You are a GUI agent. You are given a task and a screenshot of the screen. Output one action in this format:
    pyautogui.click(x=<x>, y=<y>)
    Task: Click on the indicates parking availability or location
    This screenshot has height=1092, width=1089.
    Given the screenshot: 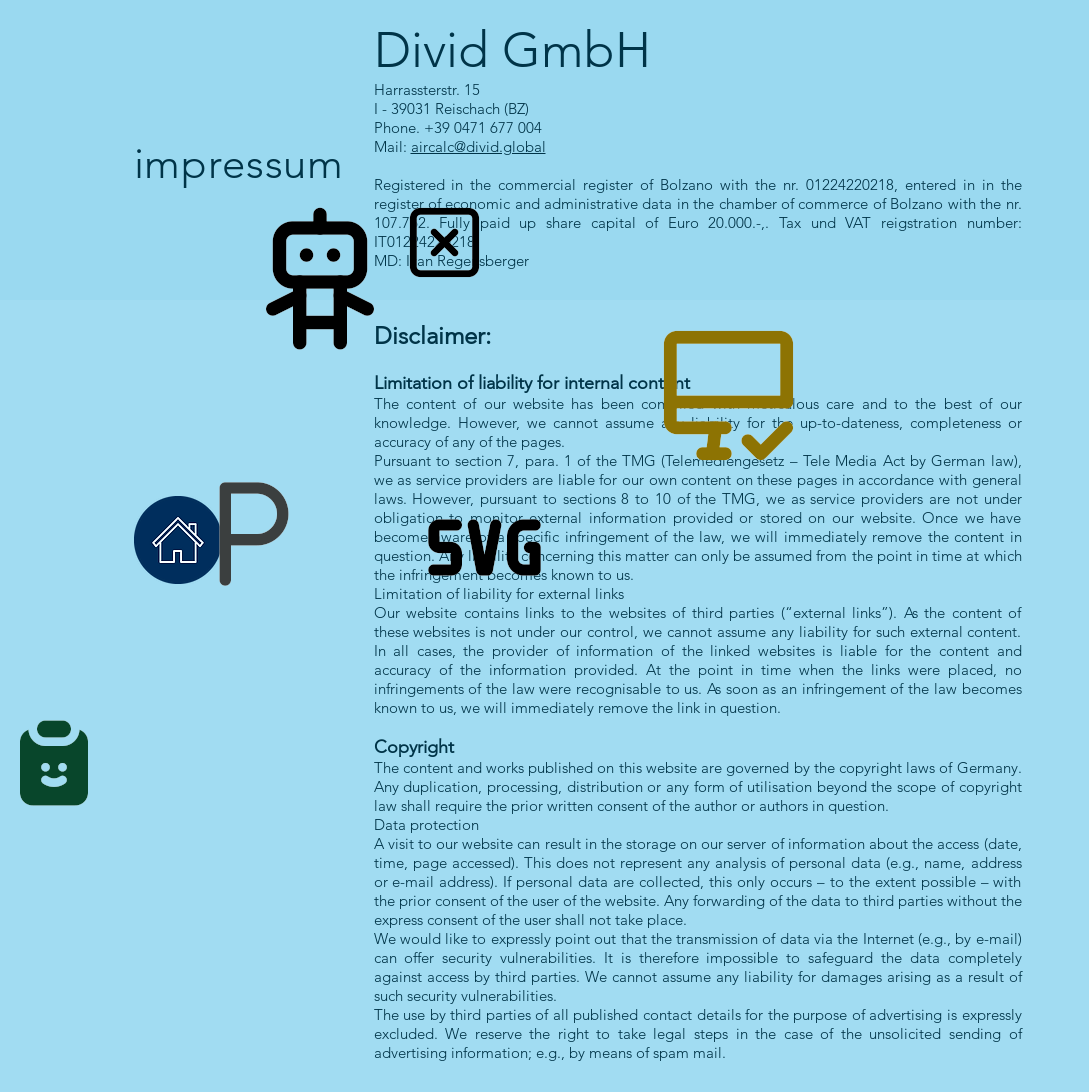 What is the action you would take?
    pyautogui.click(x=254, y=534)
    